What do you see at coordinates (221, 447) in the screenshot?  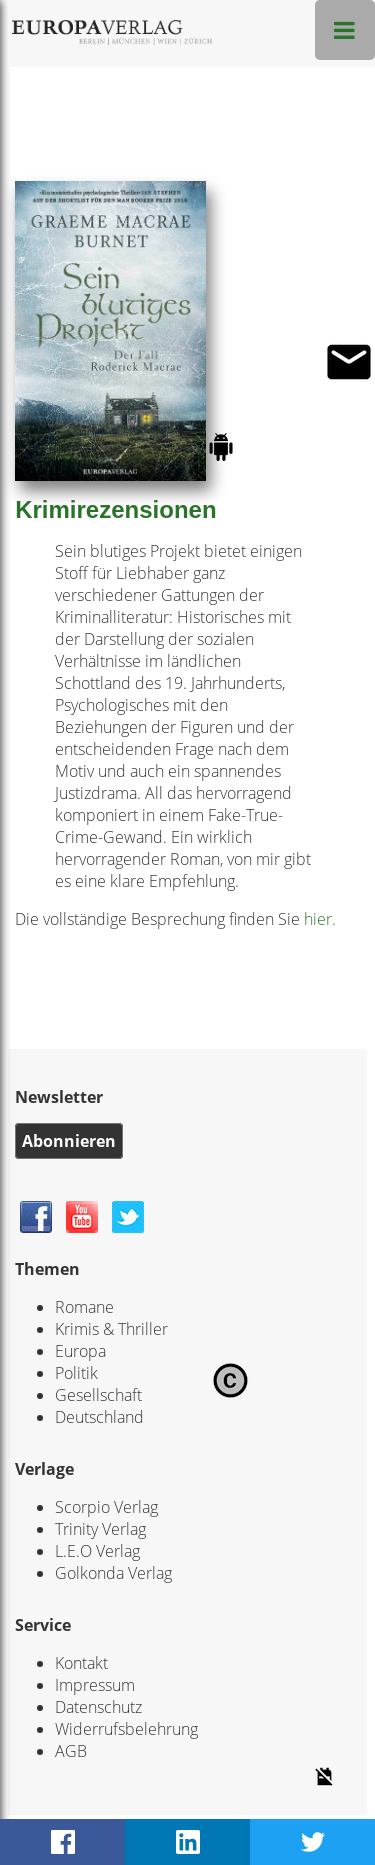 I see `android device or operating system indicator` at bounding box center [221, 447].